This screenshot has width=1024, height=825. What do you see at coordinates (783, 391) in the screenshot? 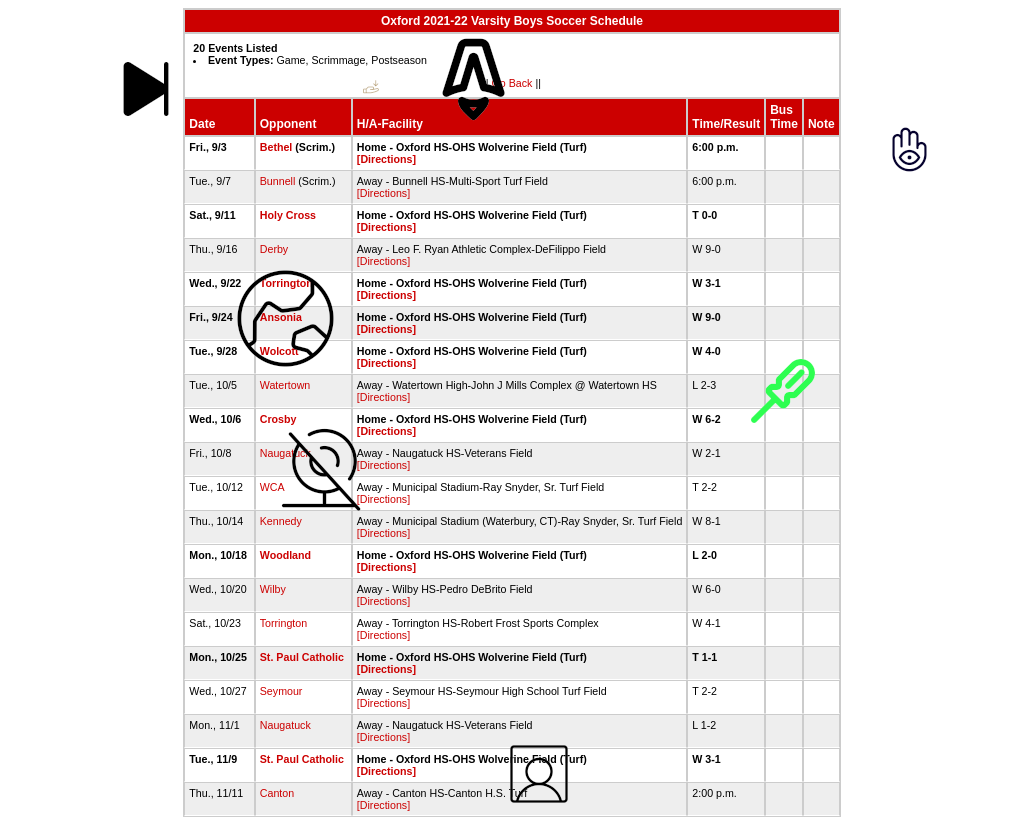
I see `access settings or configuration options` at bounding box center [783, 391].